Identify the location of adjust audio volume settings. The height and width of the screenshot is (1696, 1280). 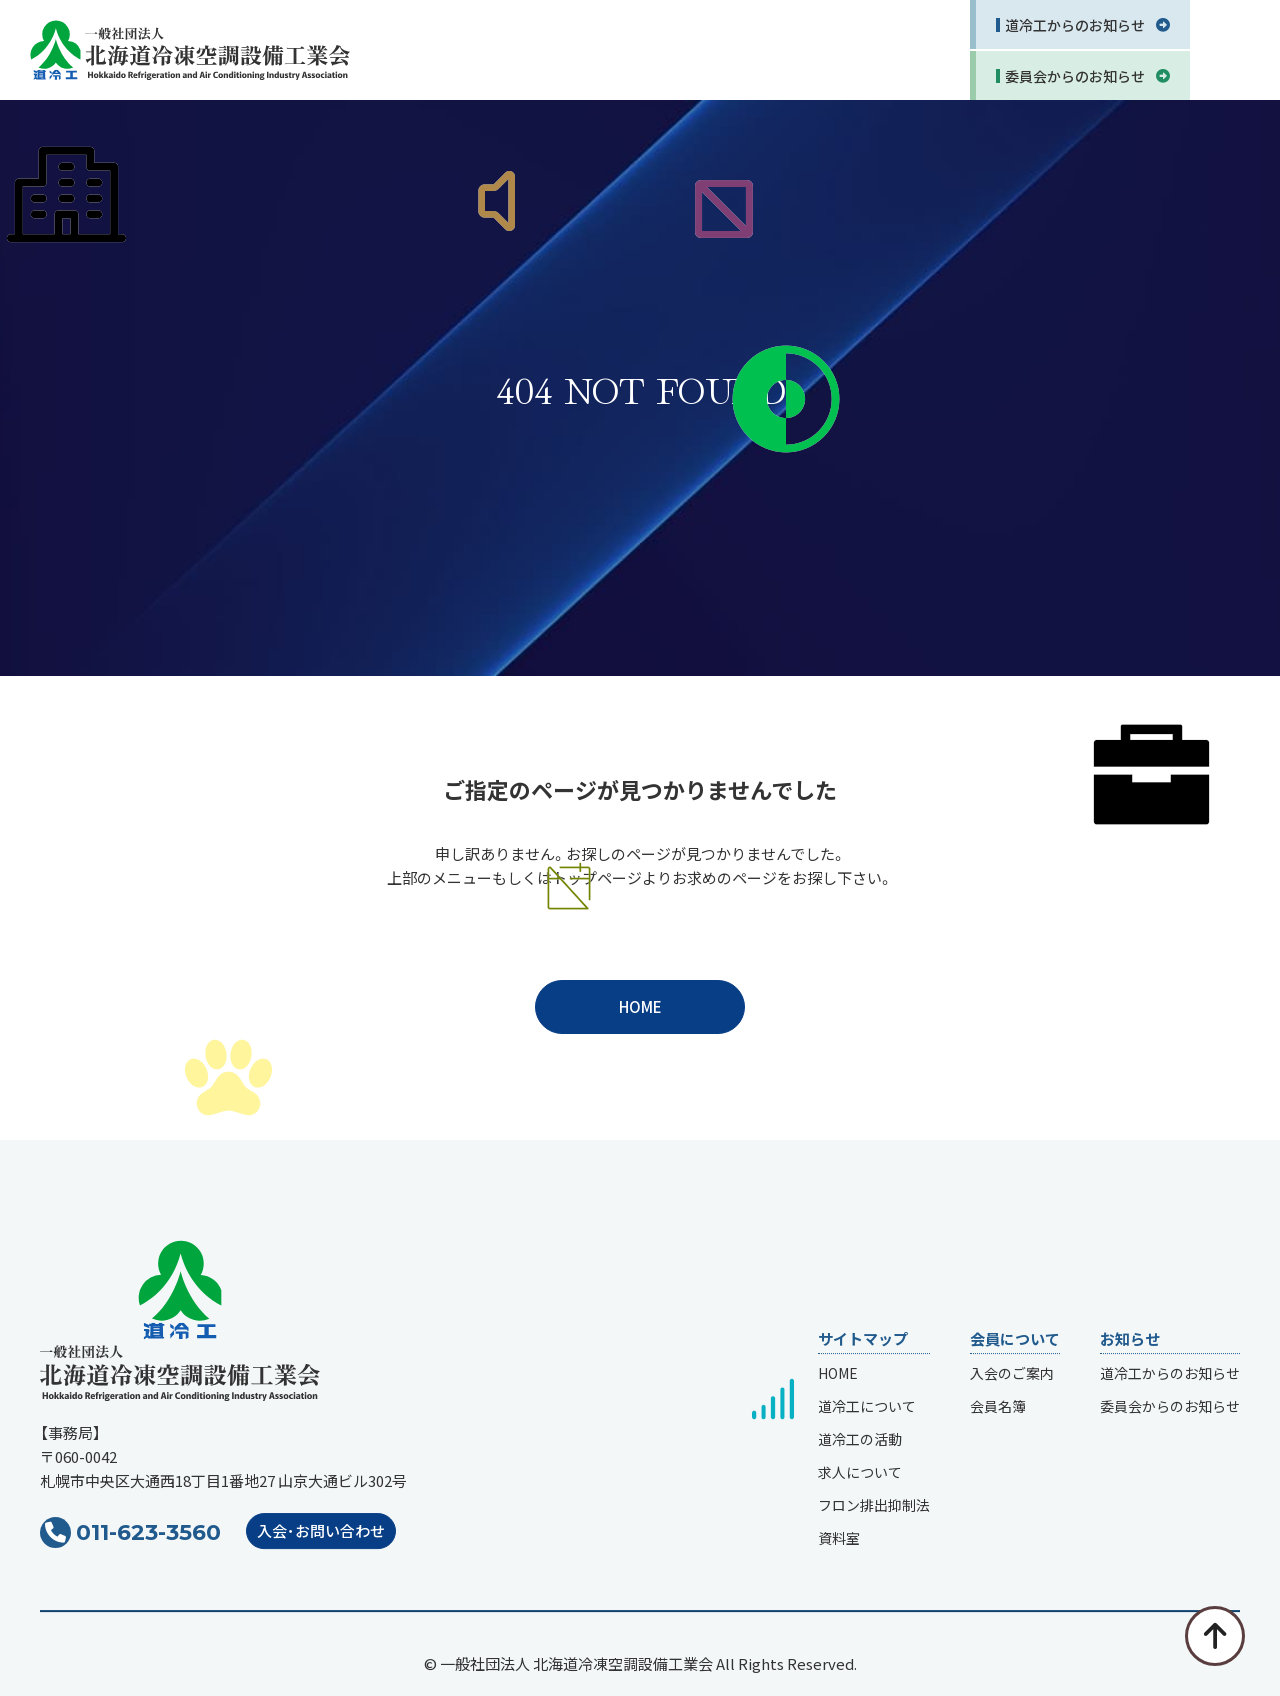
(515, 201).